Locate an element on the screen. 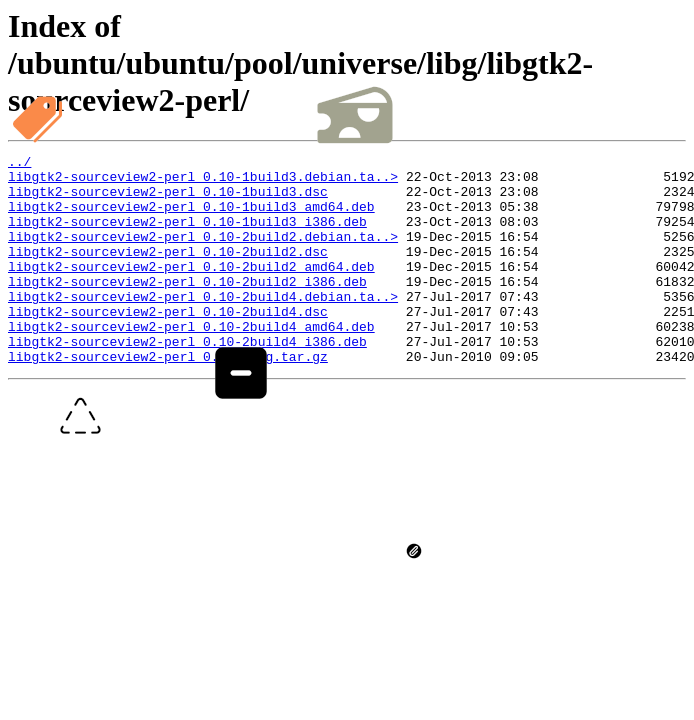  attach a file to your message is located at coordinates (414, 551).